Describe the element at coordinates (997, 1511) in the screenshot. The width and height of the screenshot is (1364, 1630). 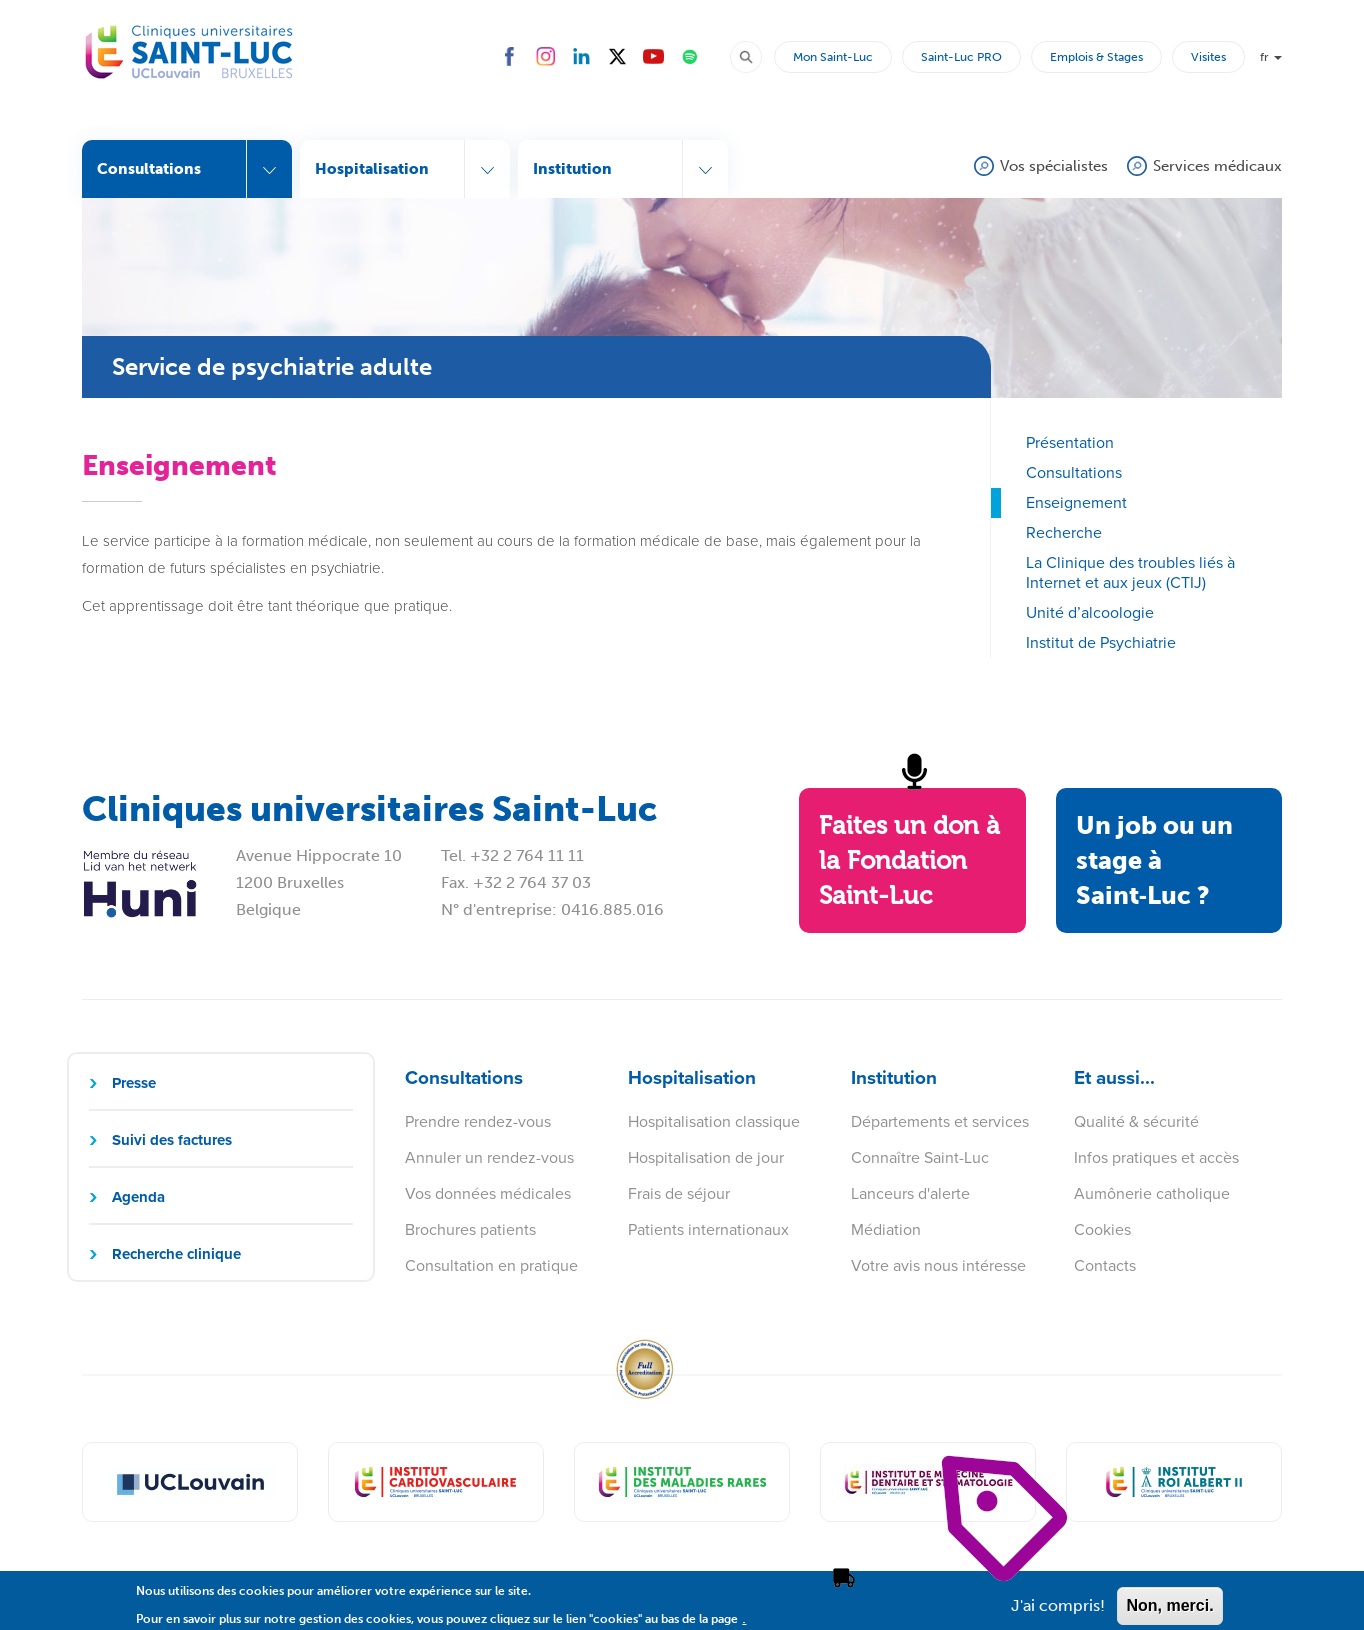
I see `view or manage tags` at that location.